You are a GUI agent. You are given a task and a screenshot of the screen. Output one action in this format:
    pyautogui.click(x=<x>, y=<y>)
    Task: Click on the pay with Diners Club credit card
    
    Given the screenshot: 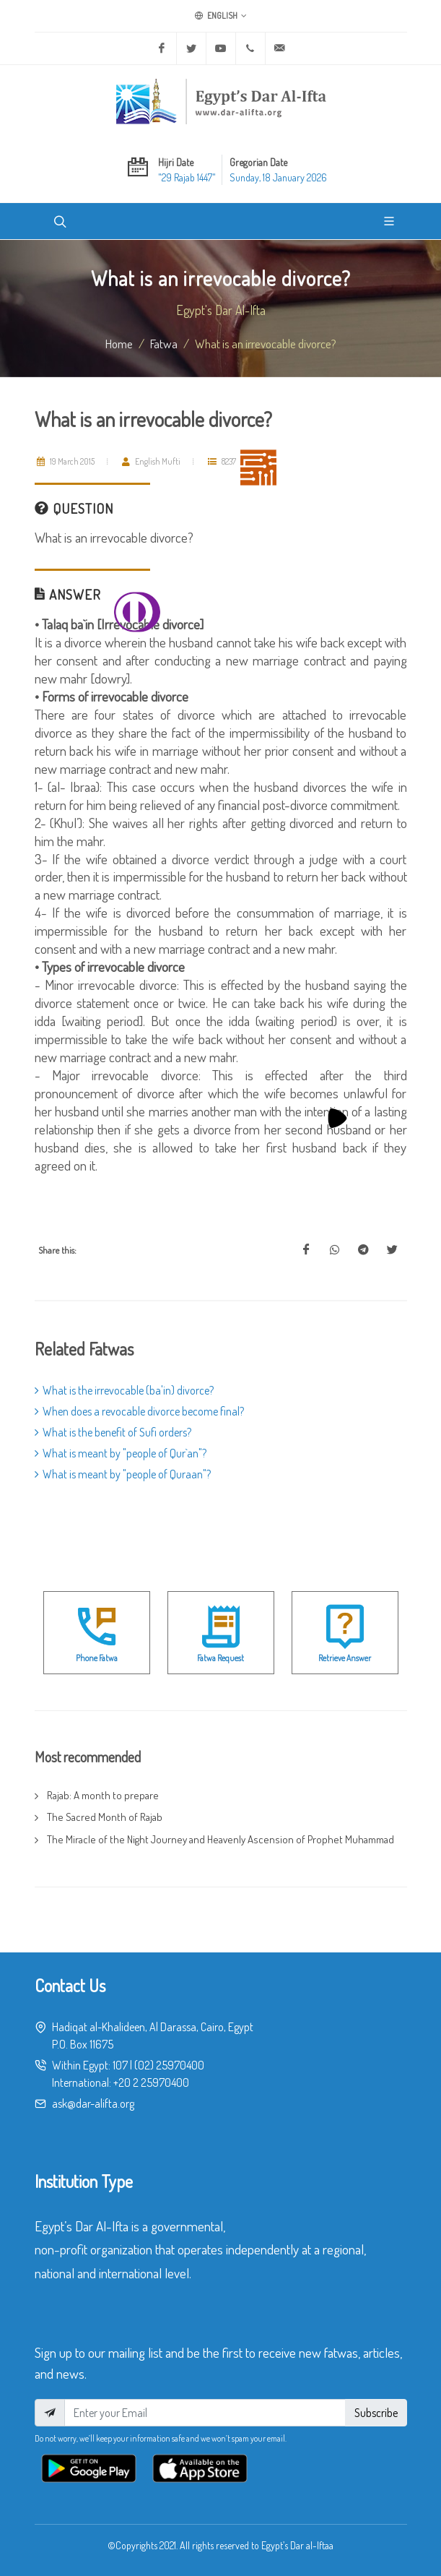 What is the action you would take?
    pyautogui.click(x=137, y=612)
    